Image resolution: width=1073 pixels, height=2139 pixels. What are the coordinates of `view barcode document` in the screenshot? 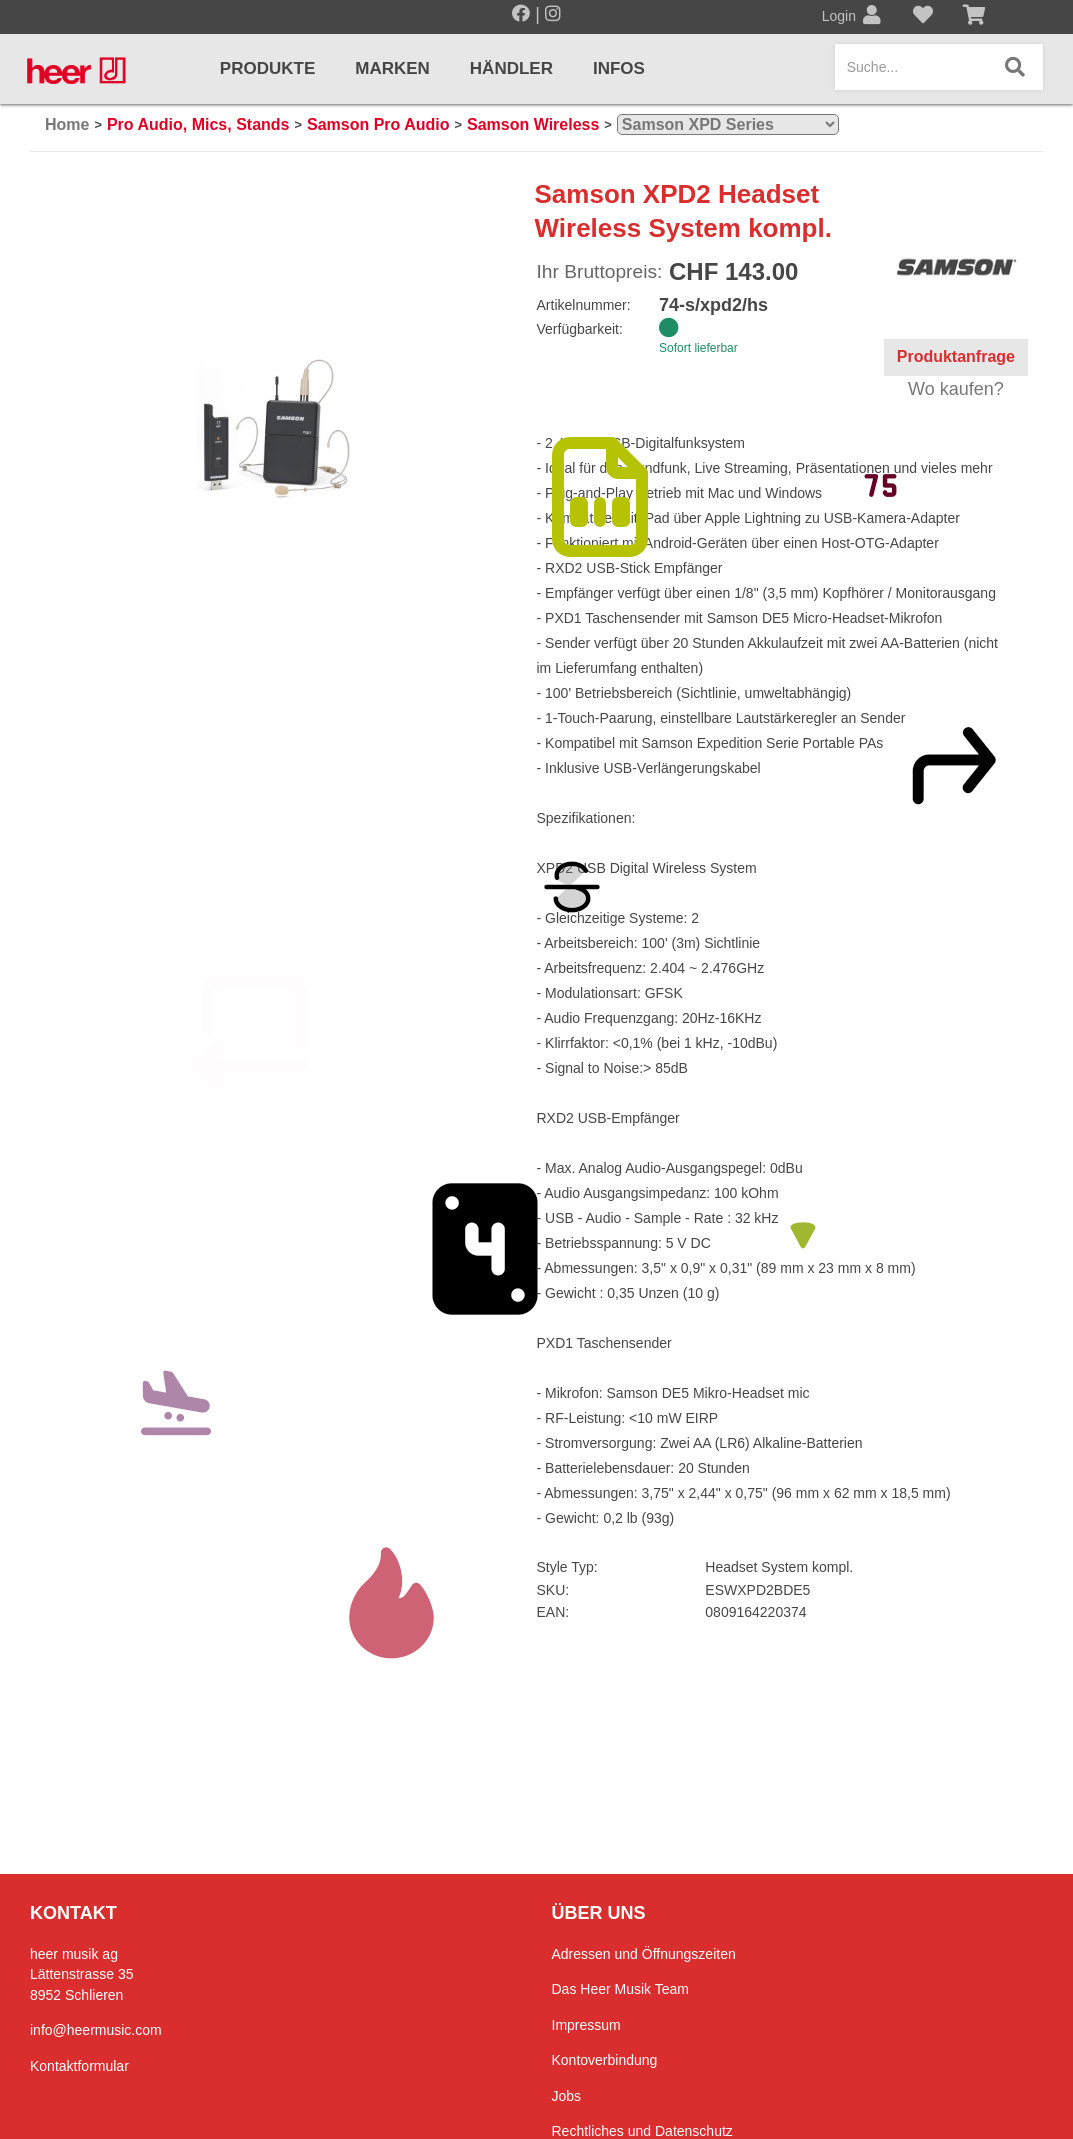 It's located at (600, 497).